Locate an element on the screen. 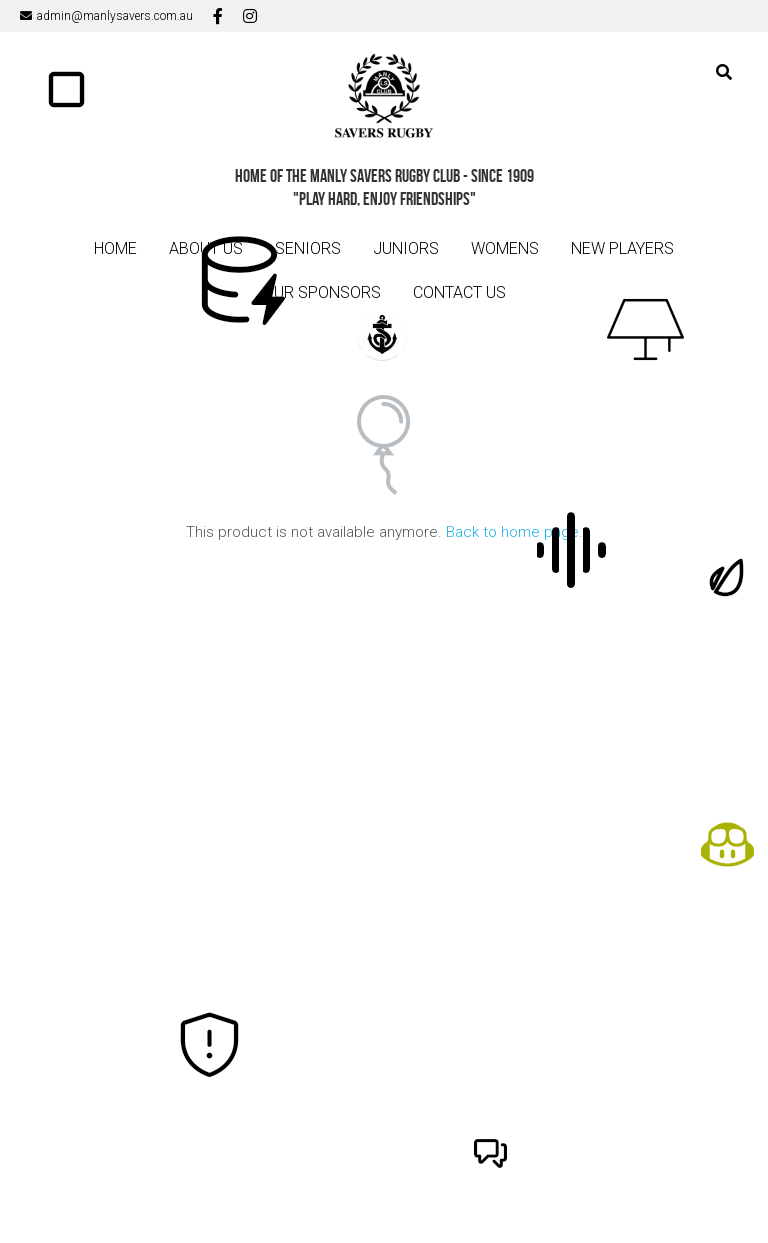  access audio equalizer settings is located at coordinates (571, 550).